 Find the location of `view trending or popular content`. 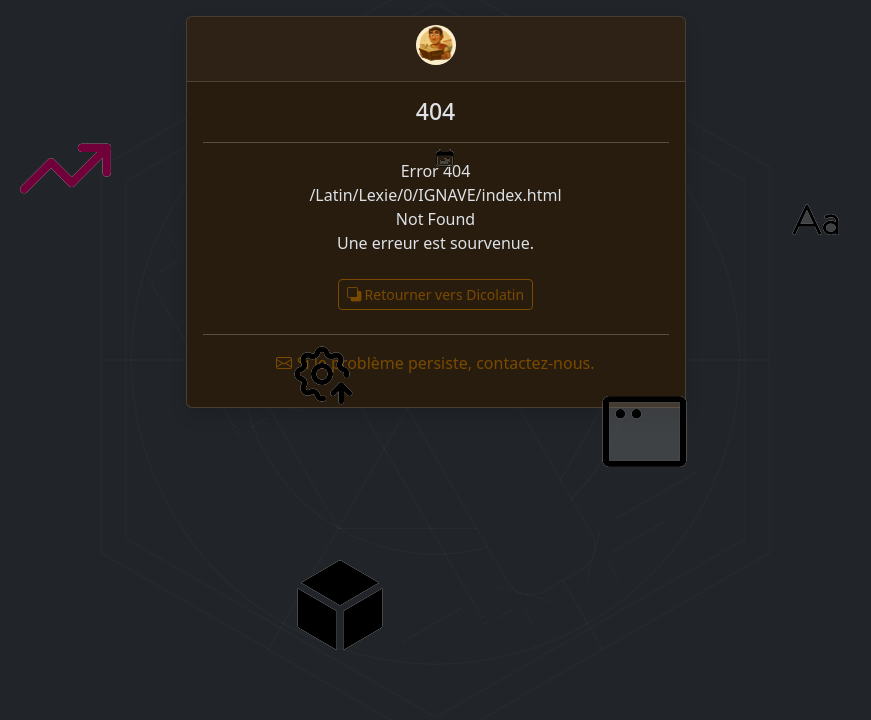

view trending or popular content is located at coordinates (65, 168).